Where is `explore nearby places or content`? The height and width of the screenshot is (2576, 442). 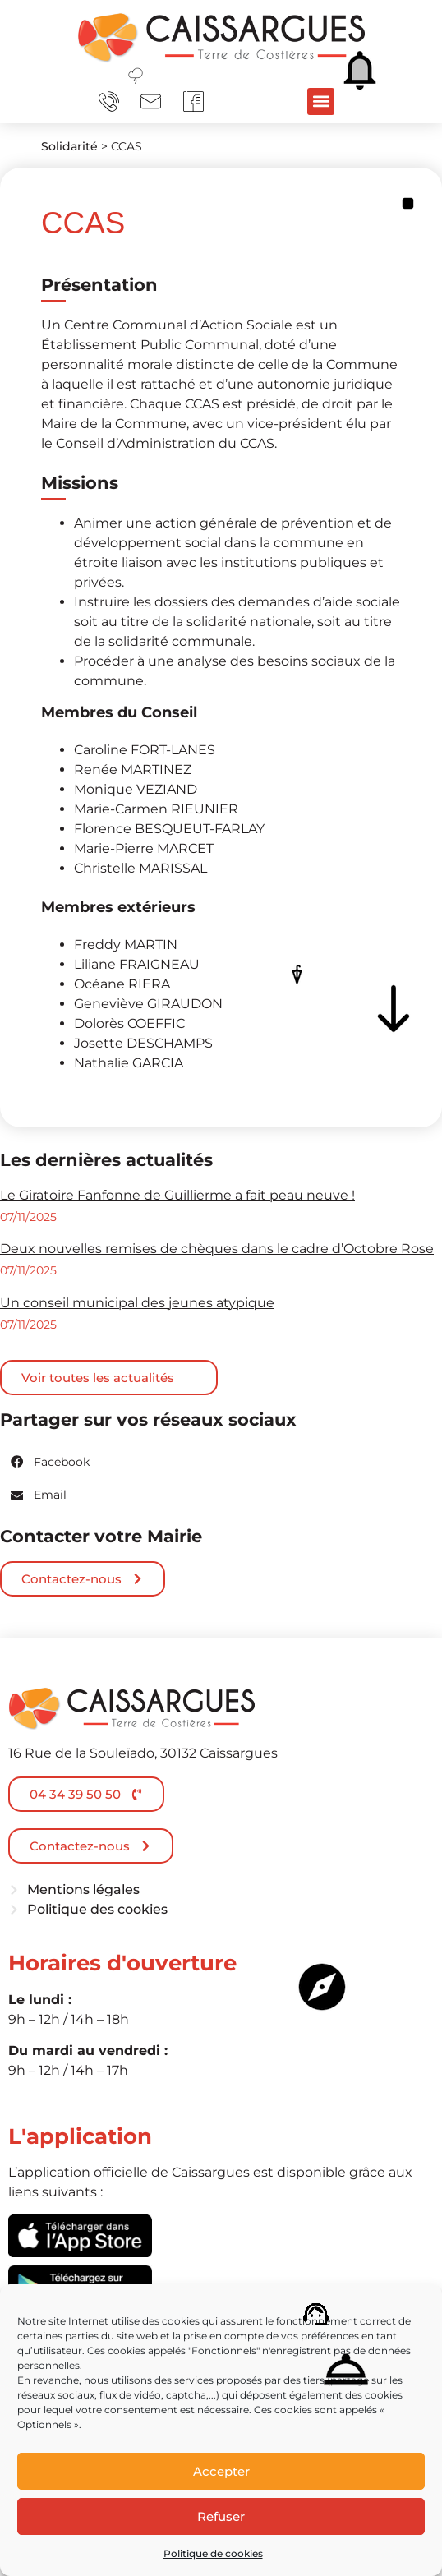
explore nearby places or content is located at coordinates (322, 1987).